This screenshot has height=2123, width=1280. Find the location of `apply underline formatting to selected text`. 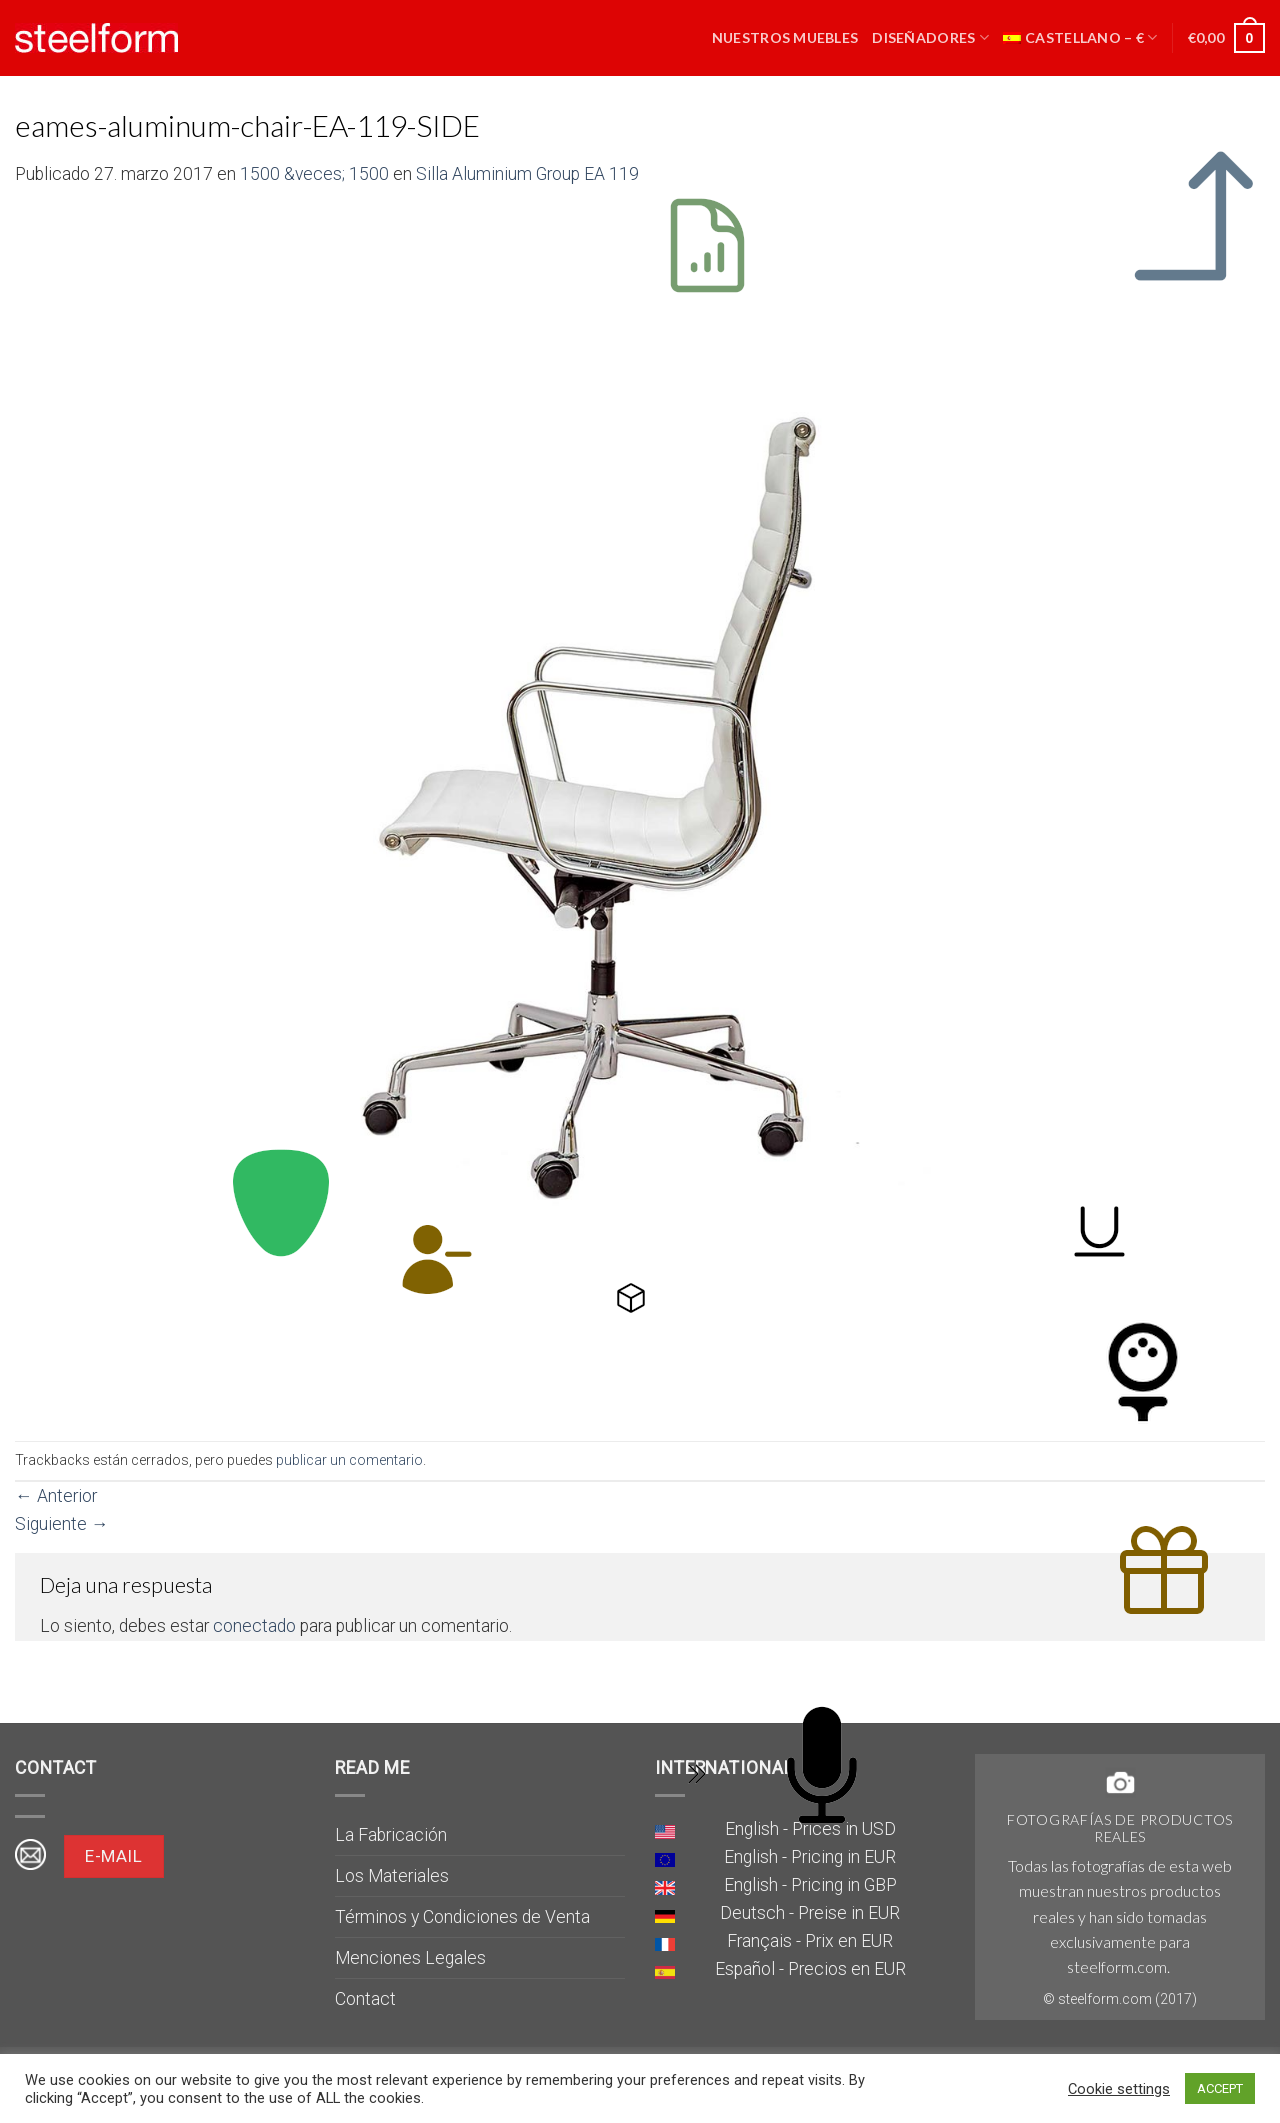

apply underline formatting to selected text is located at coordinates (1099, 1231).